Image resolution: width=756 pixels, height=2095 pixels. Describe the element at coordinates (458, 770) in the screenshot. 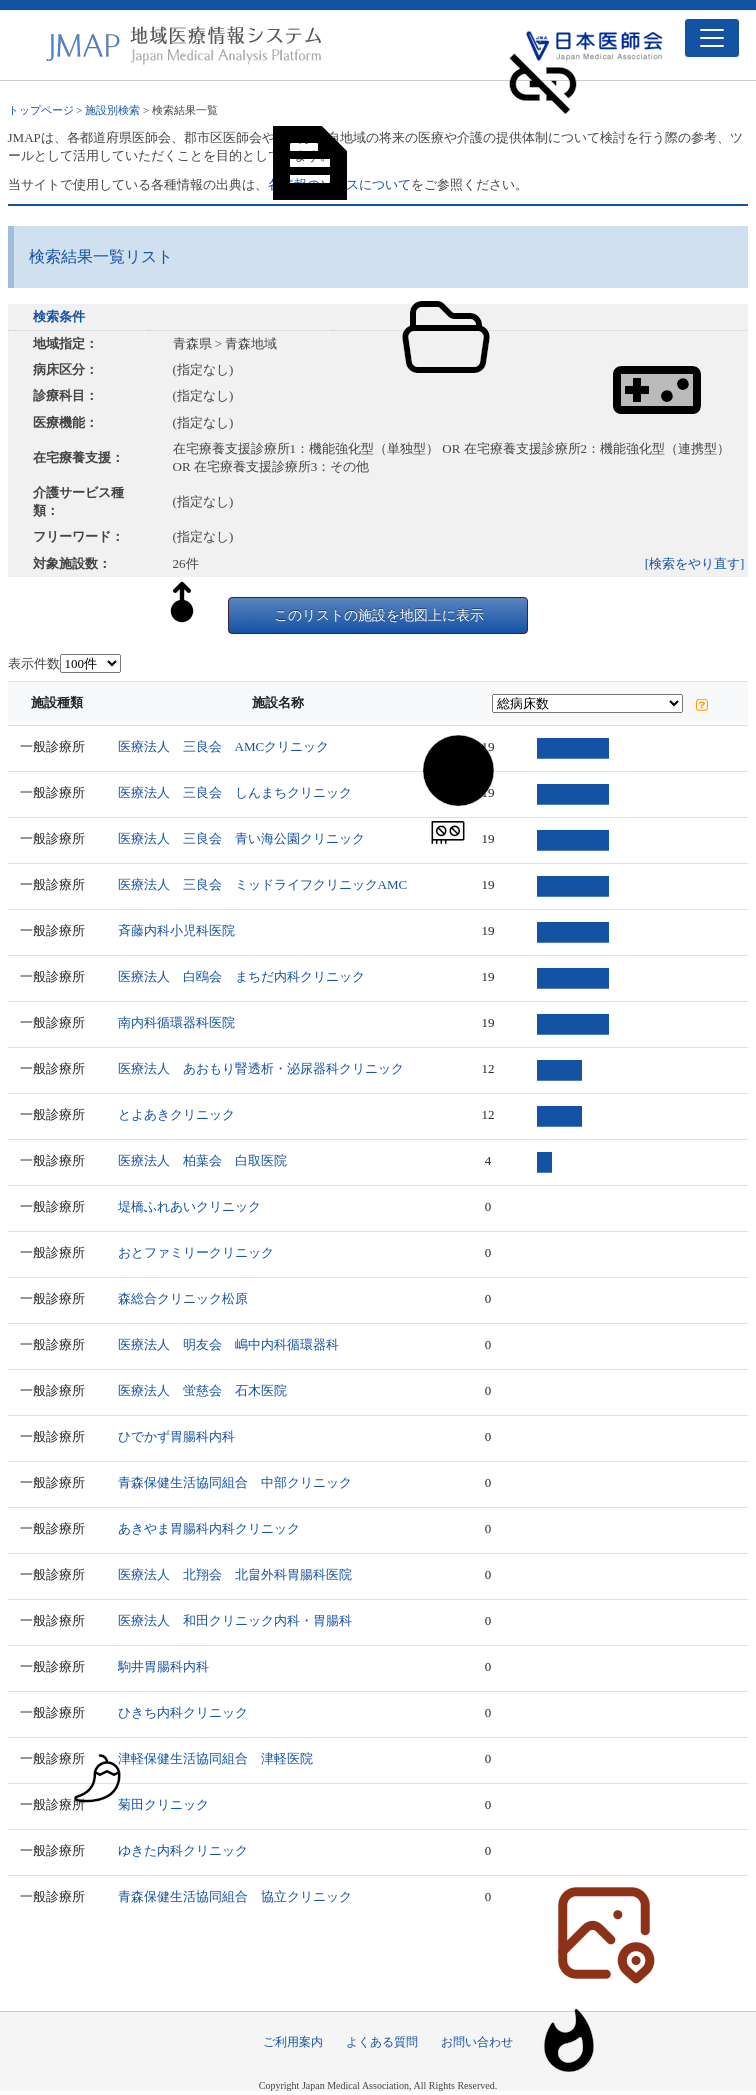

I see `indicates a filled or selected state` at that location.